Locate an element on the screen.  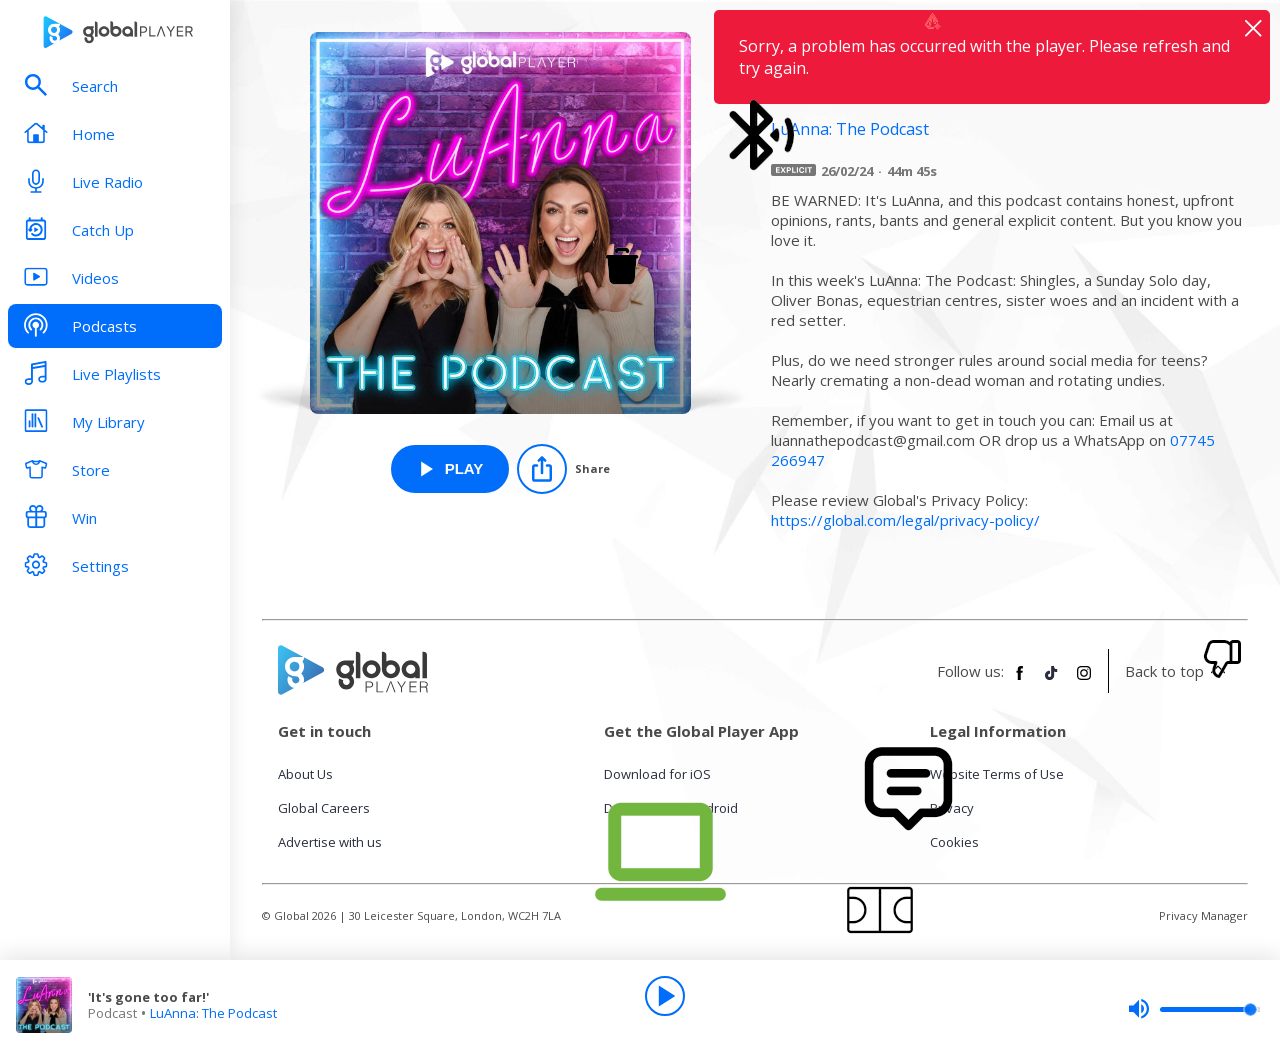
switch to desktop view is located at coordinates (660, 848).